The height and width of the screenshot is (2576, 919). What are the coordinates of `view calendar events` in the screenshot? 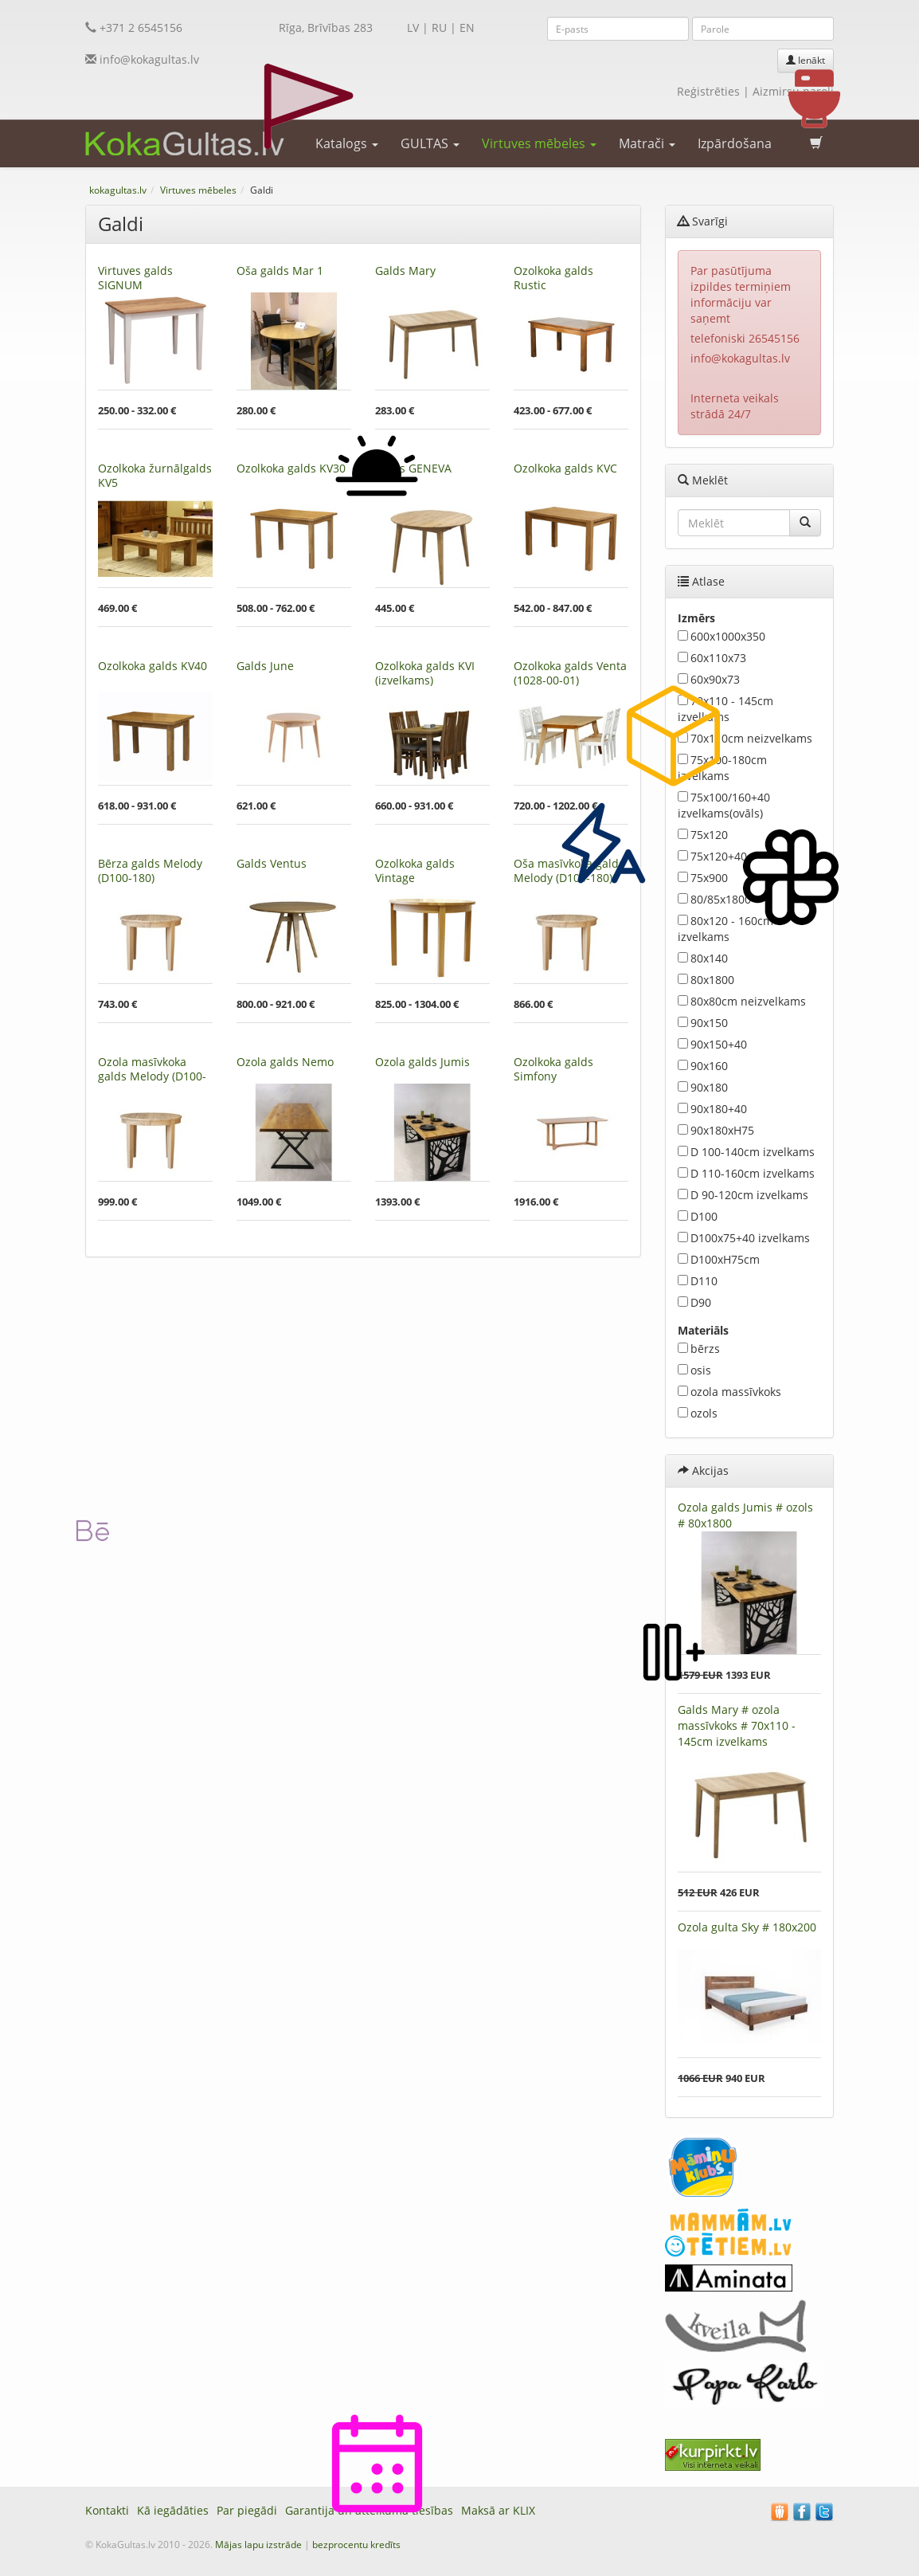 It's located at (377, 2467).